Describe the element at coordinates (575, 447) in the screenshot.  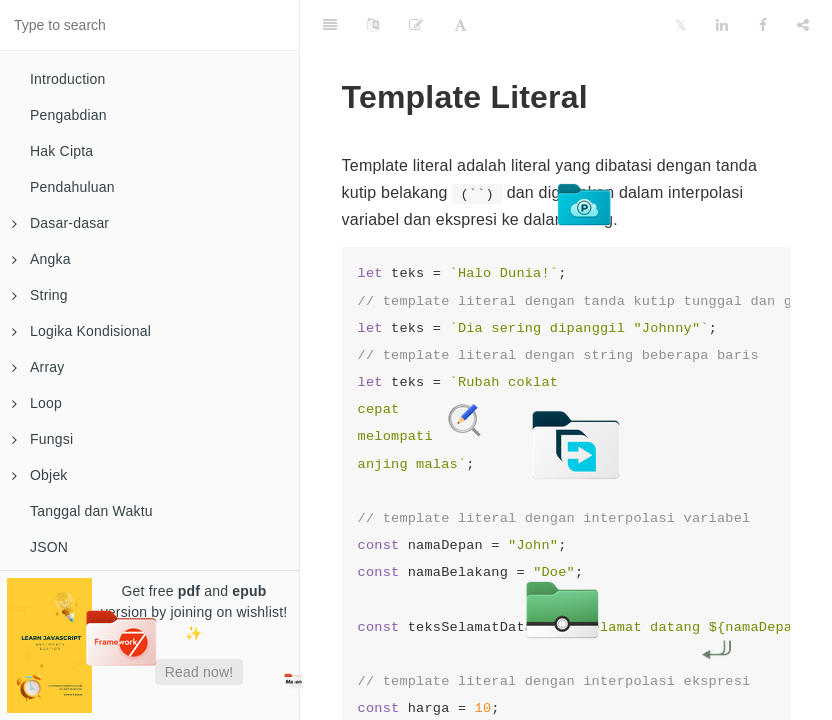
I see `open free download manager downloads folder` at that location.